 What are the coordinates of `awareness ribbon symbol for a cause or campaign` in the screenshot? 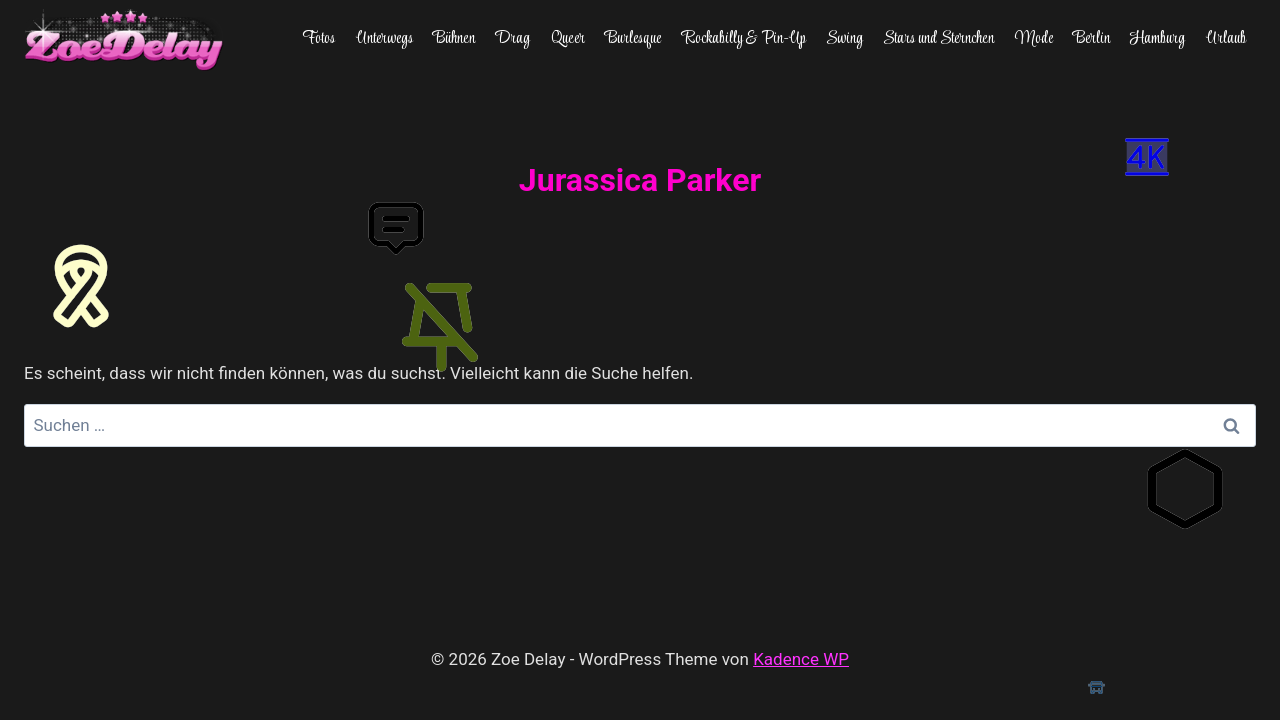 It's located at (81, 286).